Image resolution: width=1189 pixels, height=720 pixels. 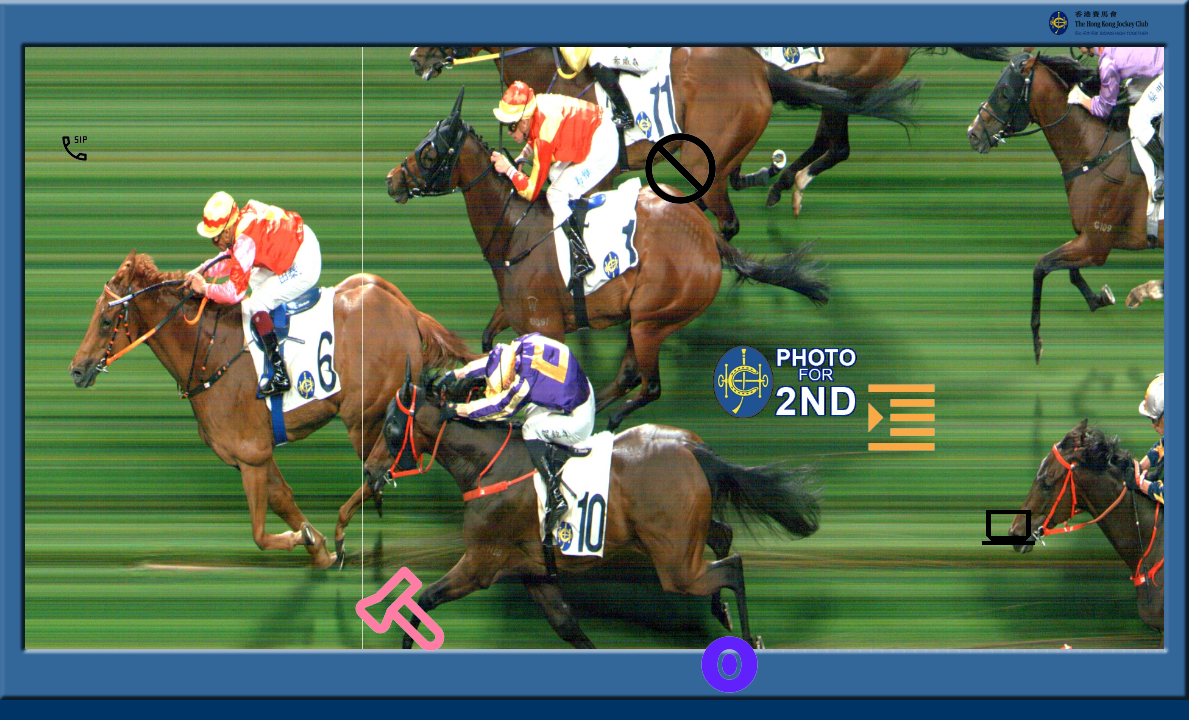 What do you see at coordinates (74, 148) in the screenshot?
I see `make a SIP (internet protocol) phone call` at bounding box center [74, 148].